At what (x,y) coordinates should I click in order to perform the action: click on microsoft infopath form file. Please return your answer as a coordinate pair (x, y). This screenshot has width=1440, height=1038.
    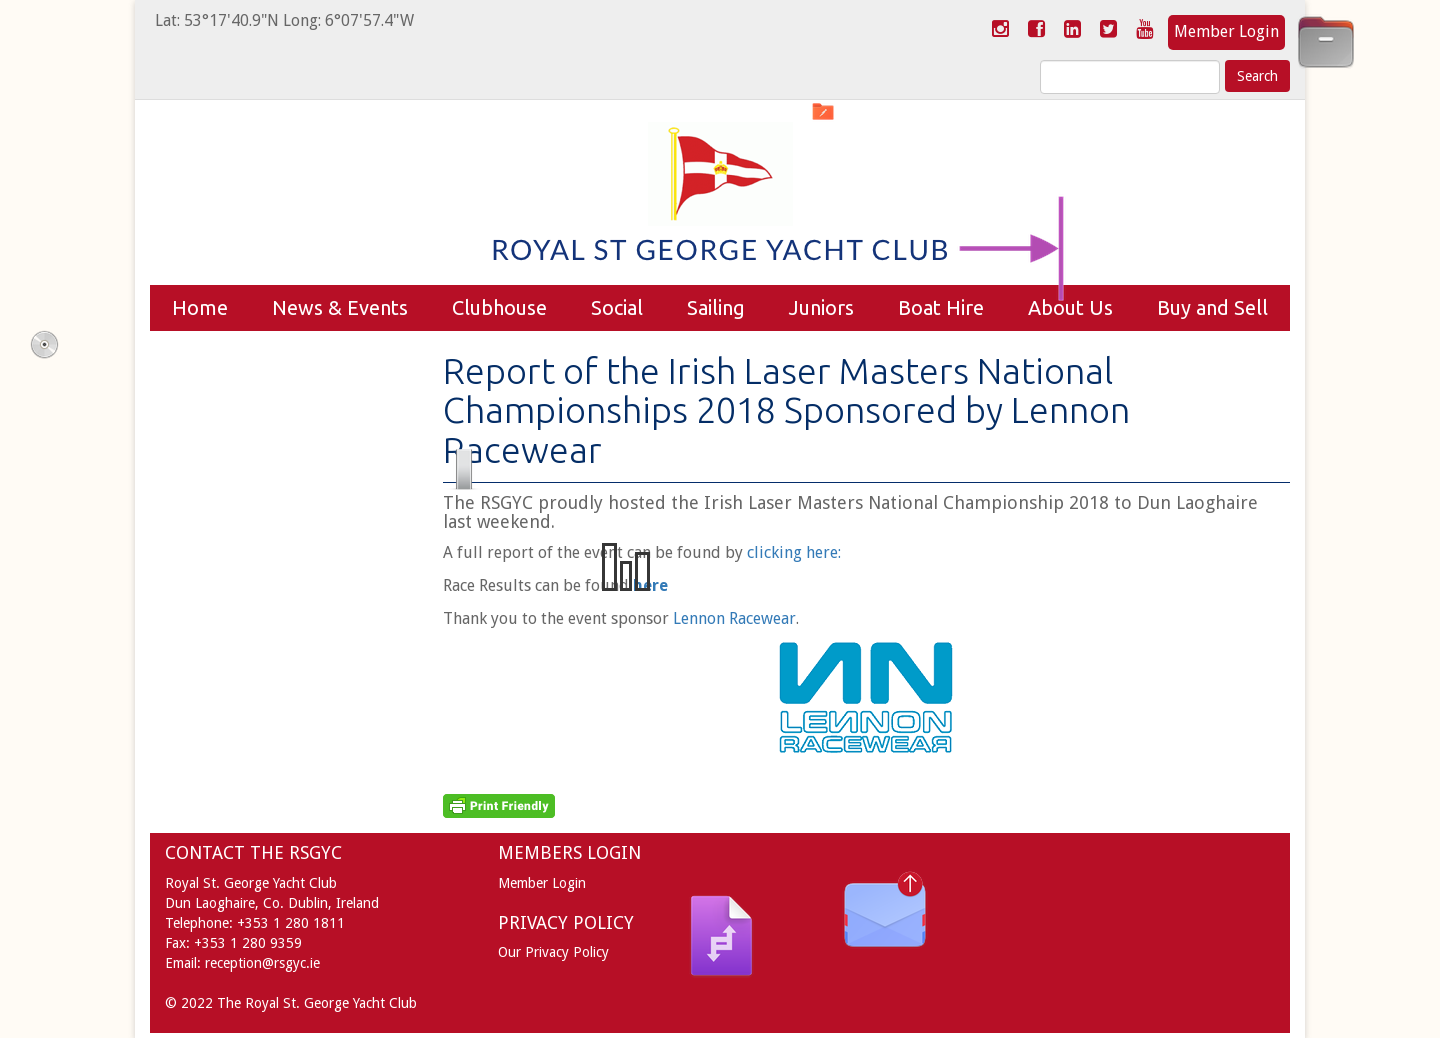
    Looking at the image, I should click on (721, 935).